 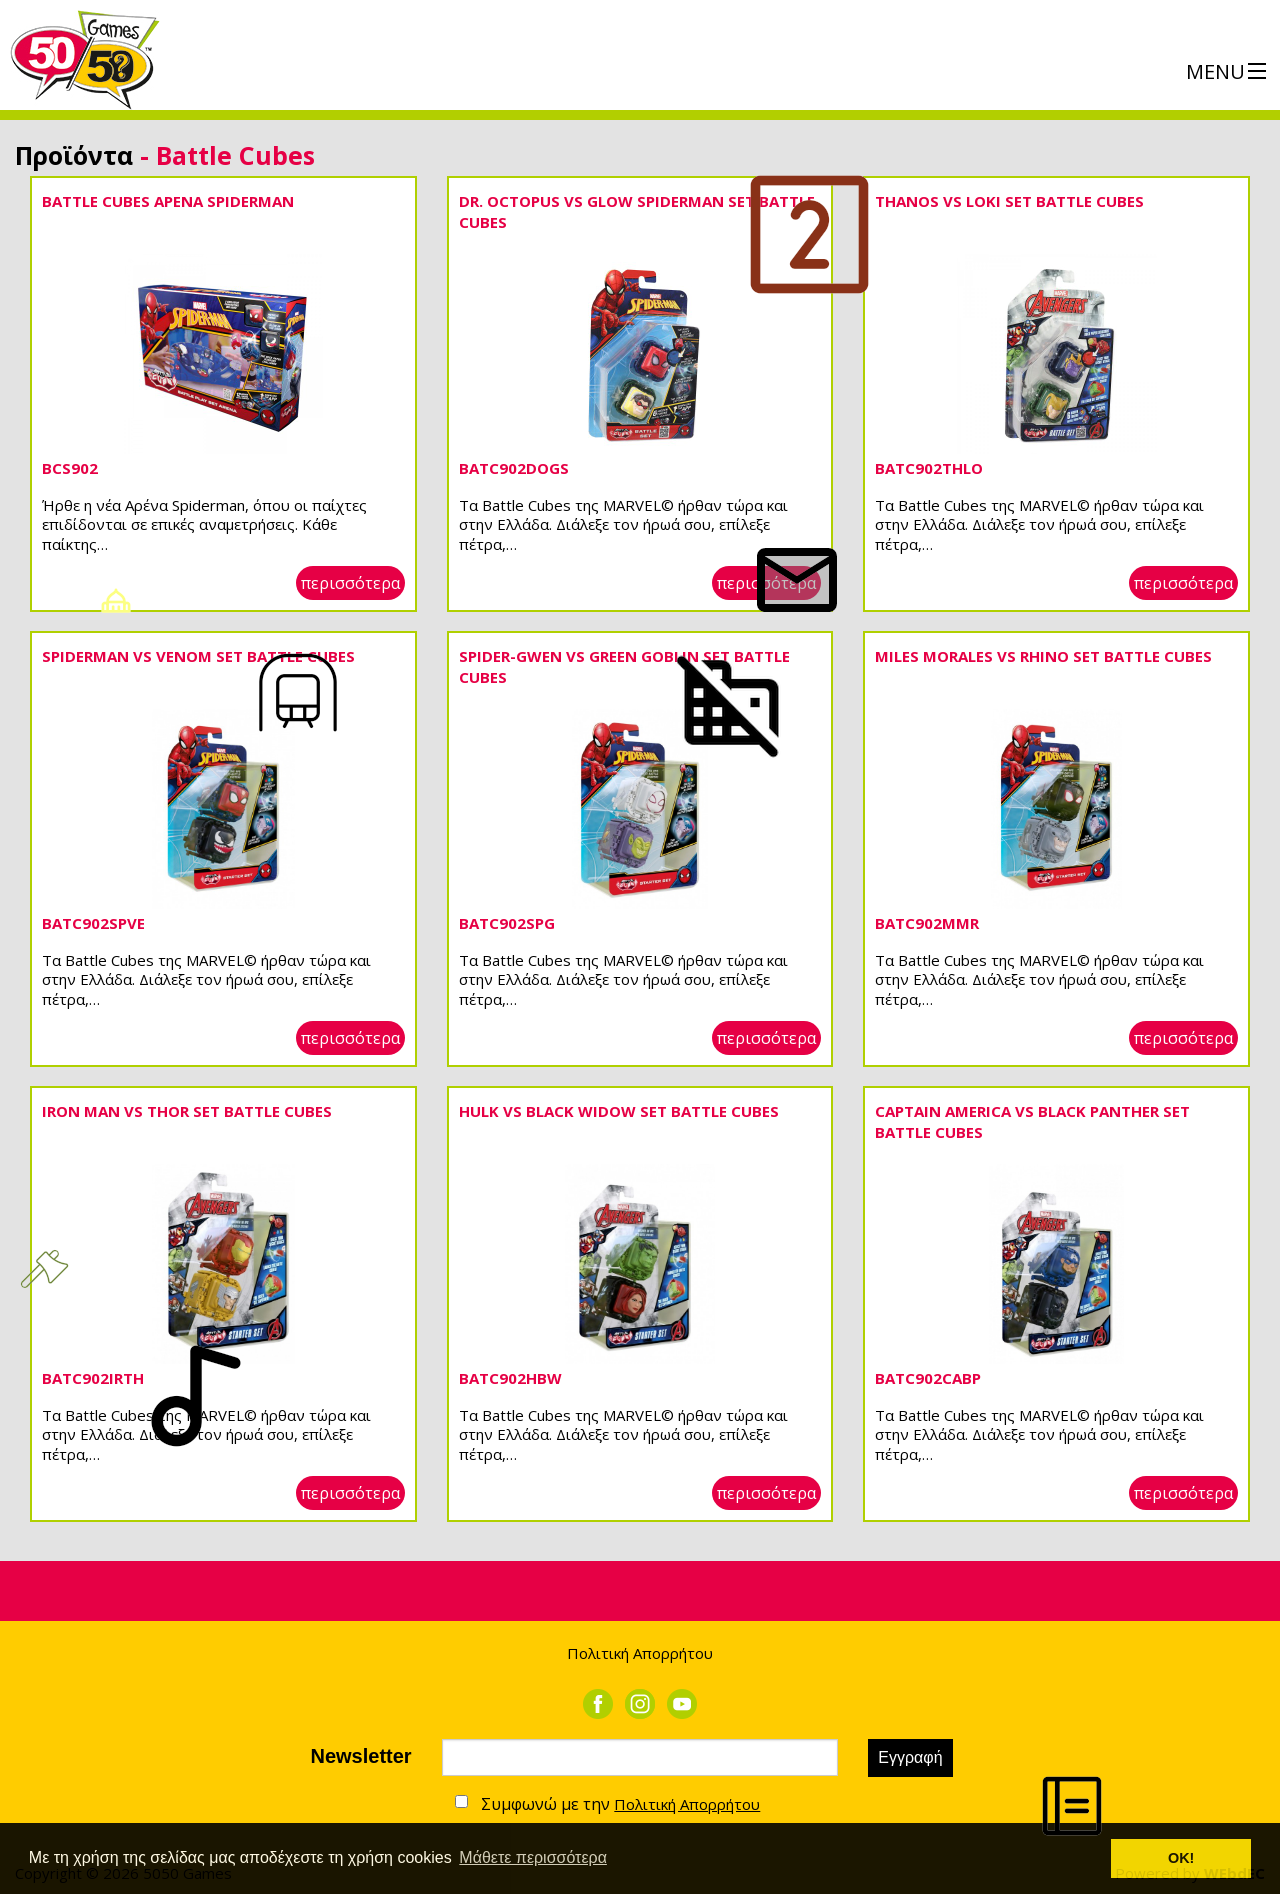 What do you see at coordinates (1072, 1806) in the screenshot?
I see `open your notebook or notes` at bounding box center [1072, 1806].